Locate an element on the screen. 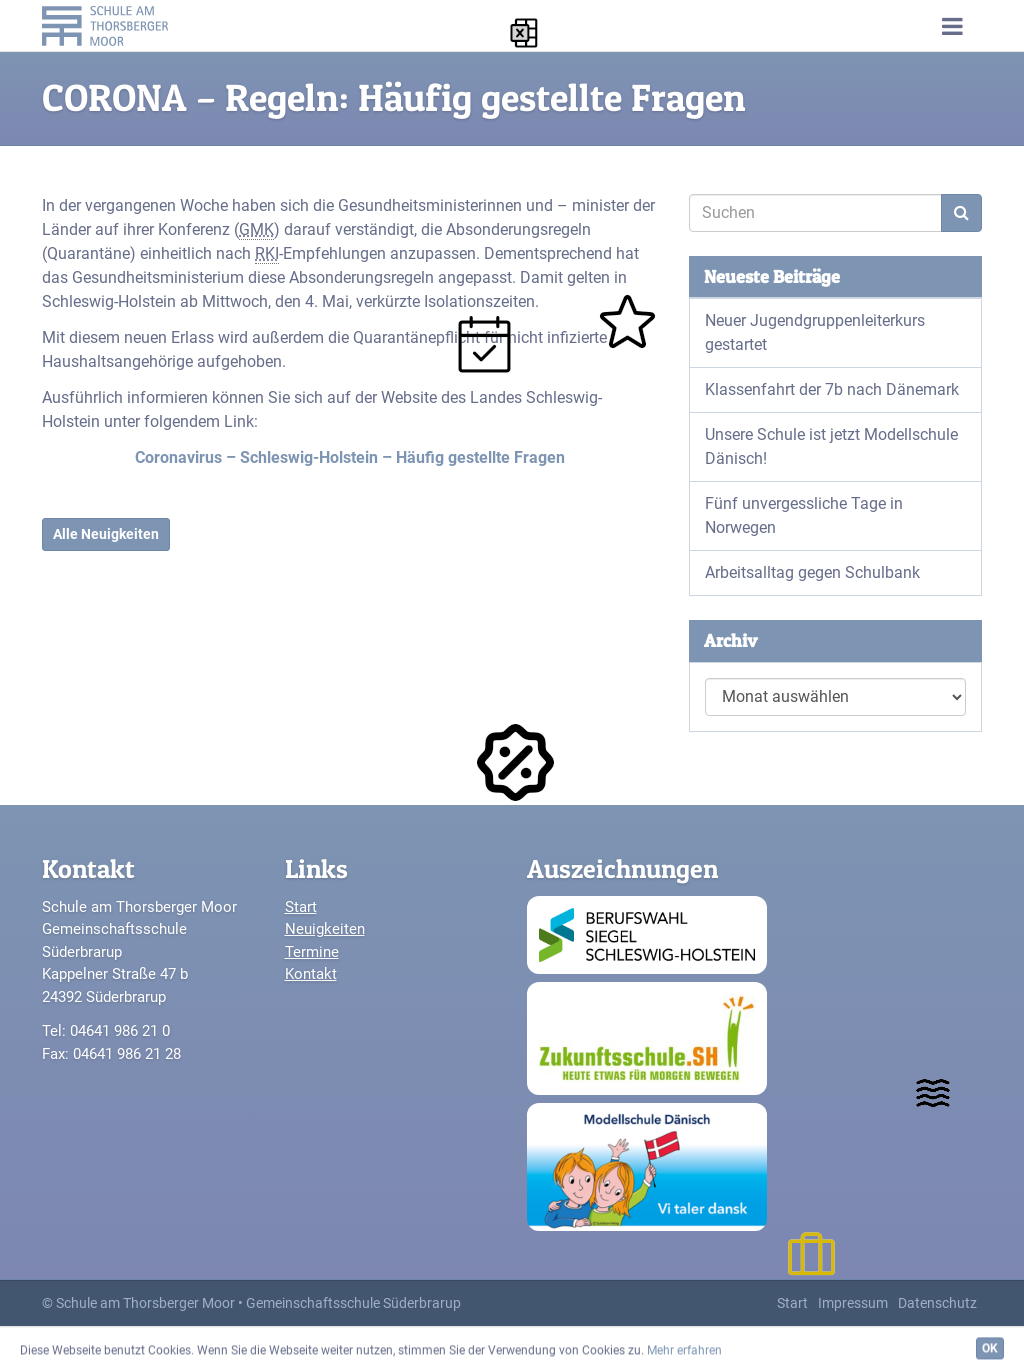 This screenshot has width=1024, height=1369. indicates water or aquatic features is located at coordinates (933, 1093).